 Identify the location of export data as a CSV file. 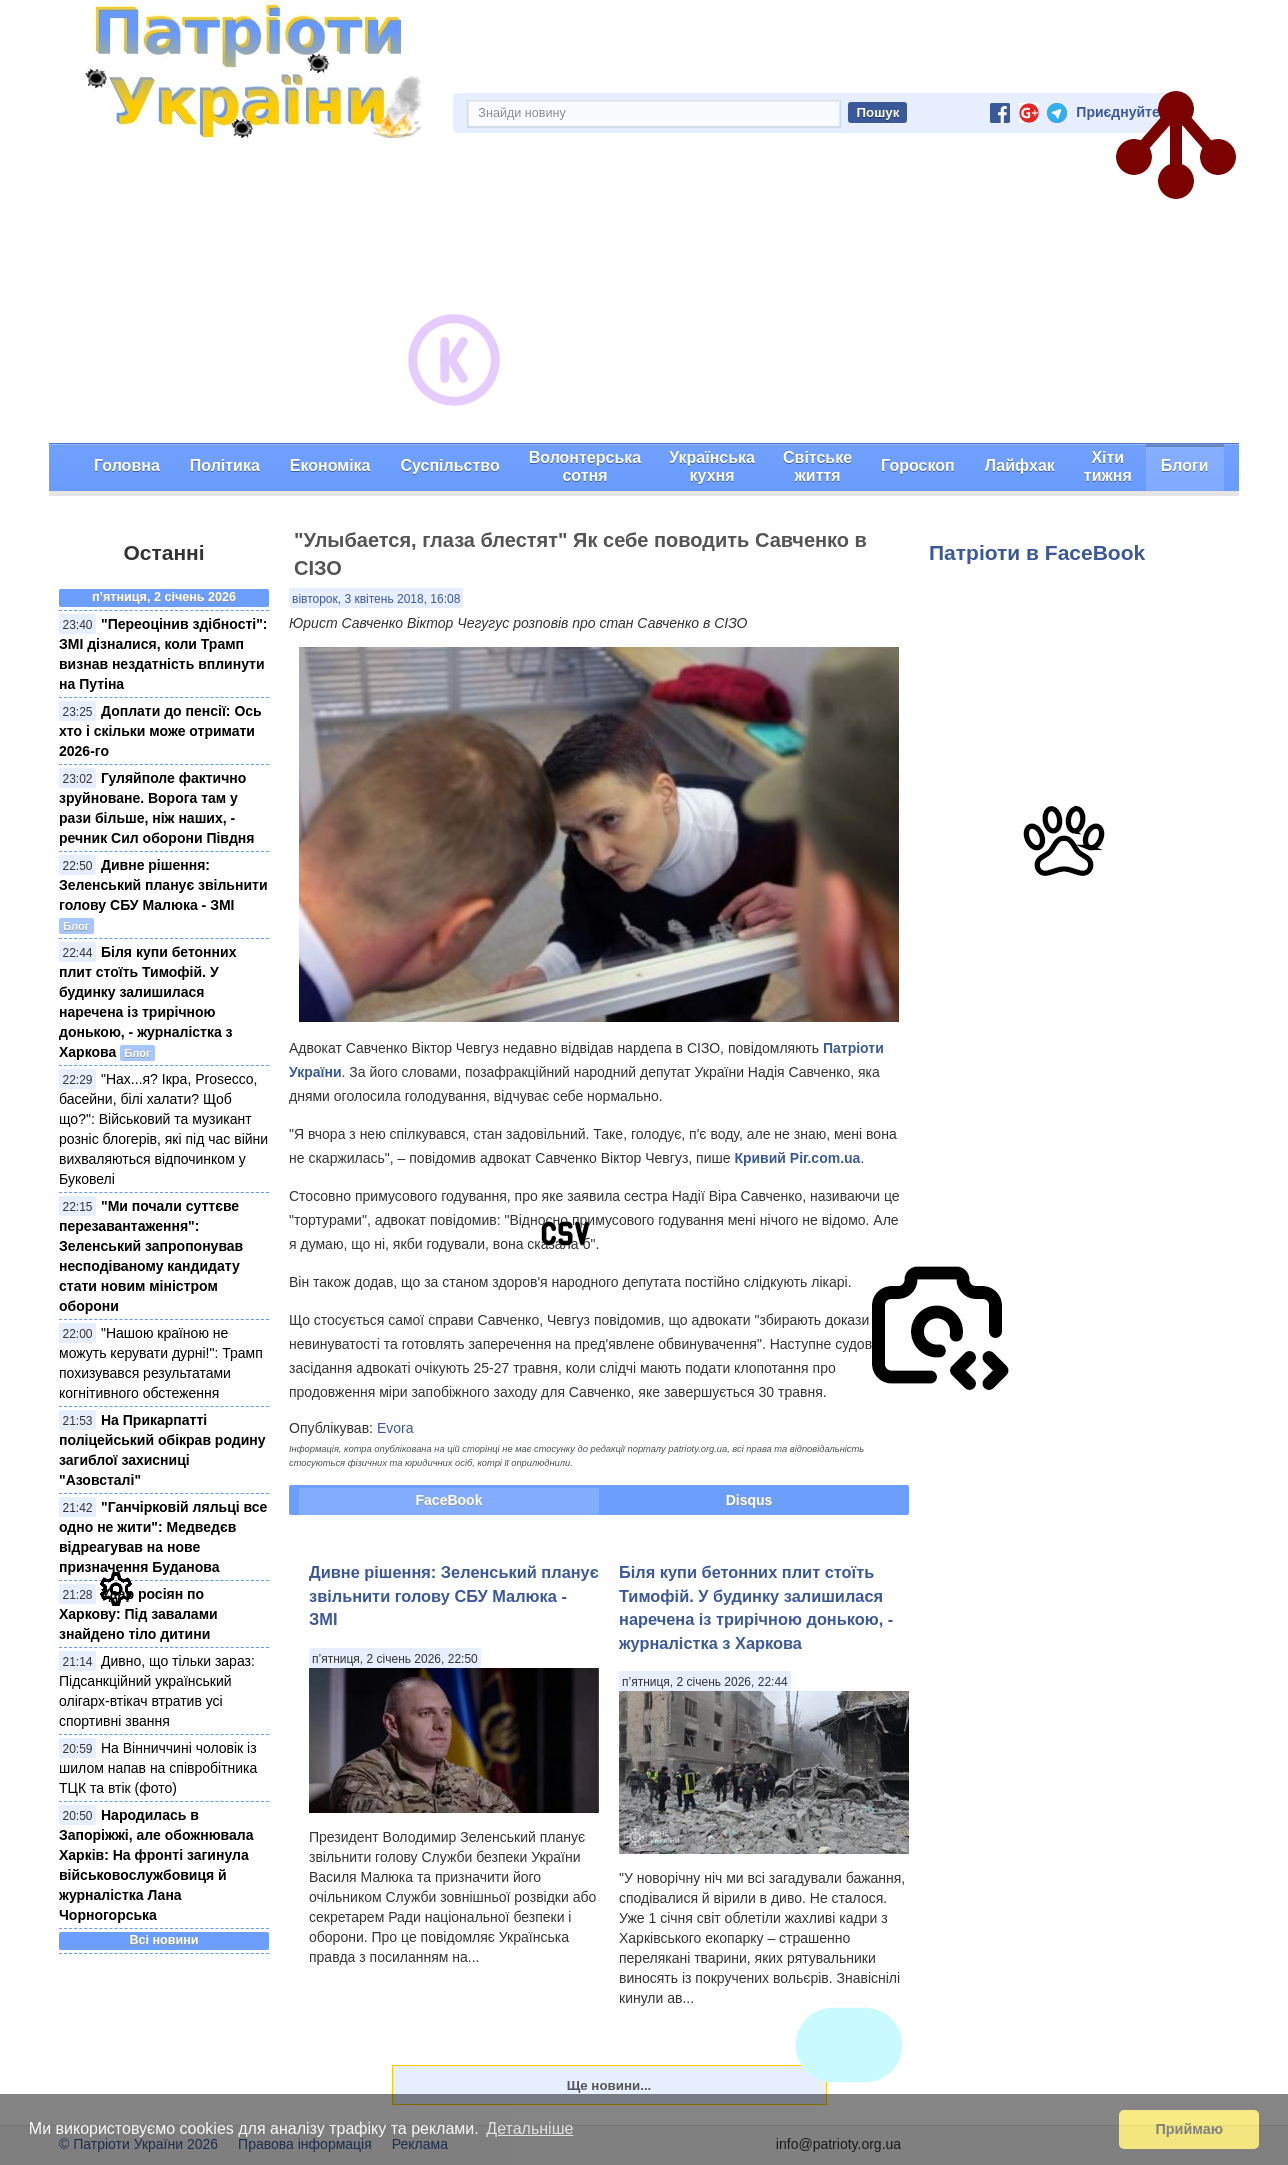
(565, 1233).